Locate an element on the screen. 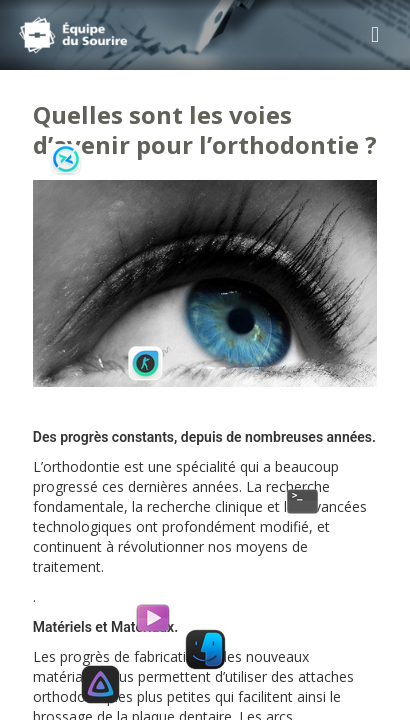 The image size is (410, 720). open Finder to browse files and folders is located at coordinates (205, 649).